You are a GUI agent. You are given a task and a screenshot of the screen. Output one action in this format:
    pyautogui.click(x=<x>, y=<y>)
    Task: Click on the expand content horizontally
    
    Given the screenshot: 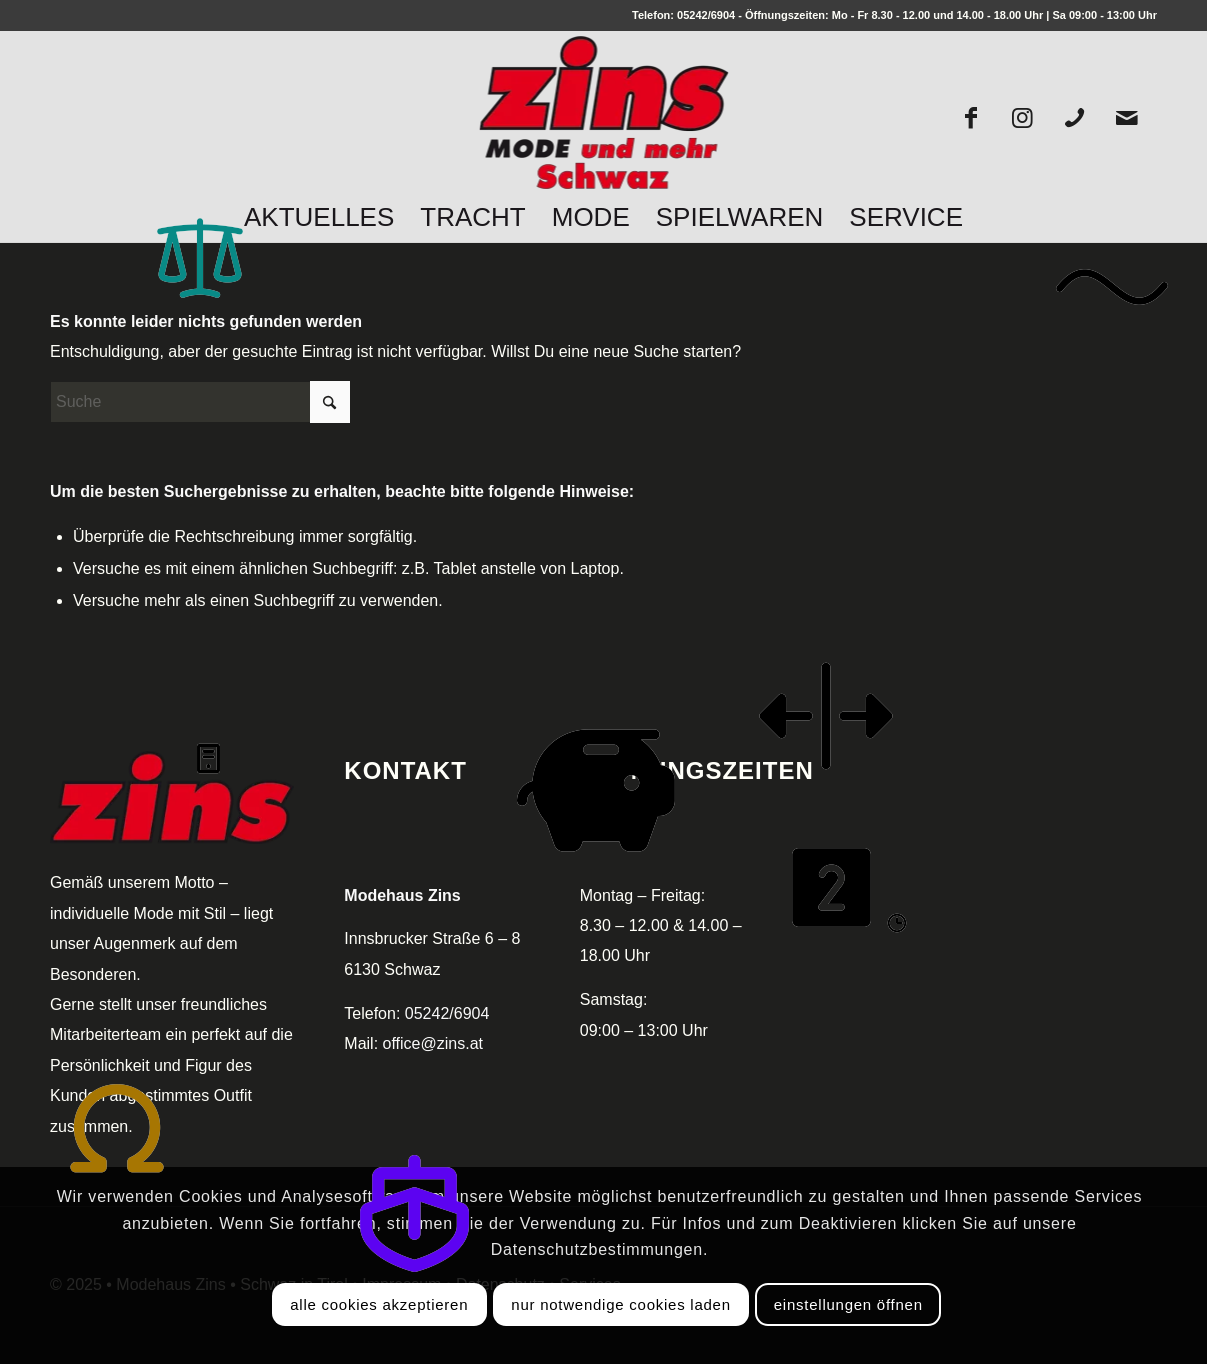 What is the action you would take?
    pyautogui.click(x=826, y=716)
    